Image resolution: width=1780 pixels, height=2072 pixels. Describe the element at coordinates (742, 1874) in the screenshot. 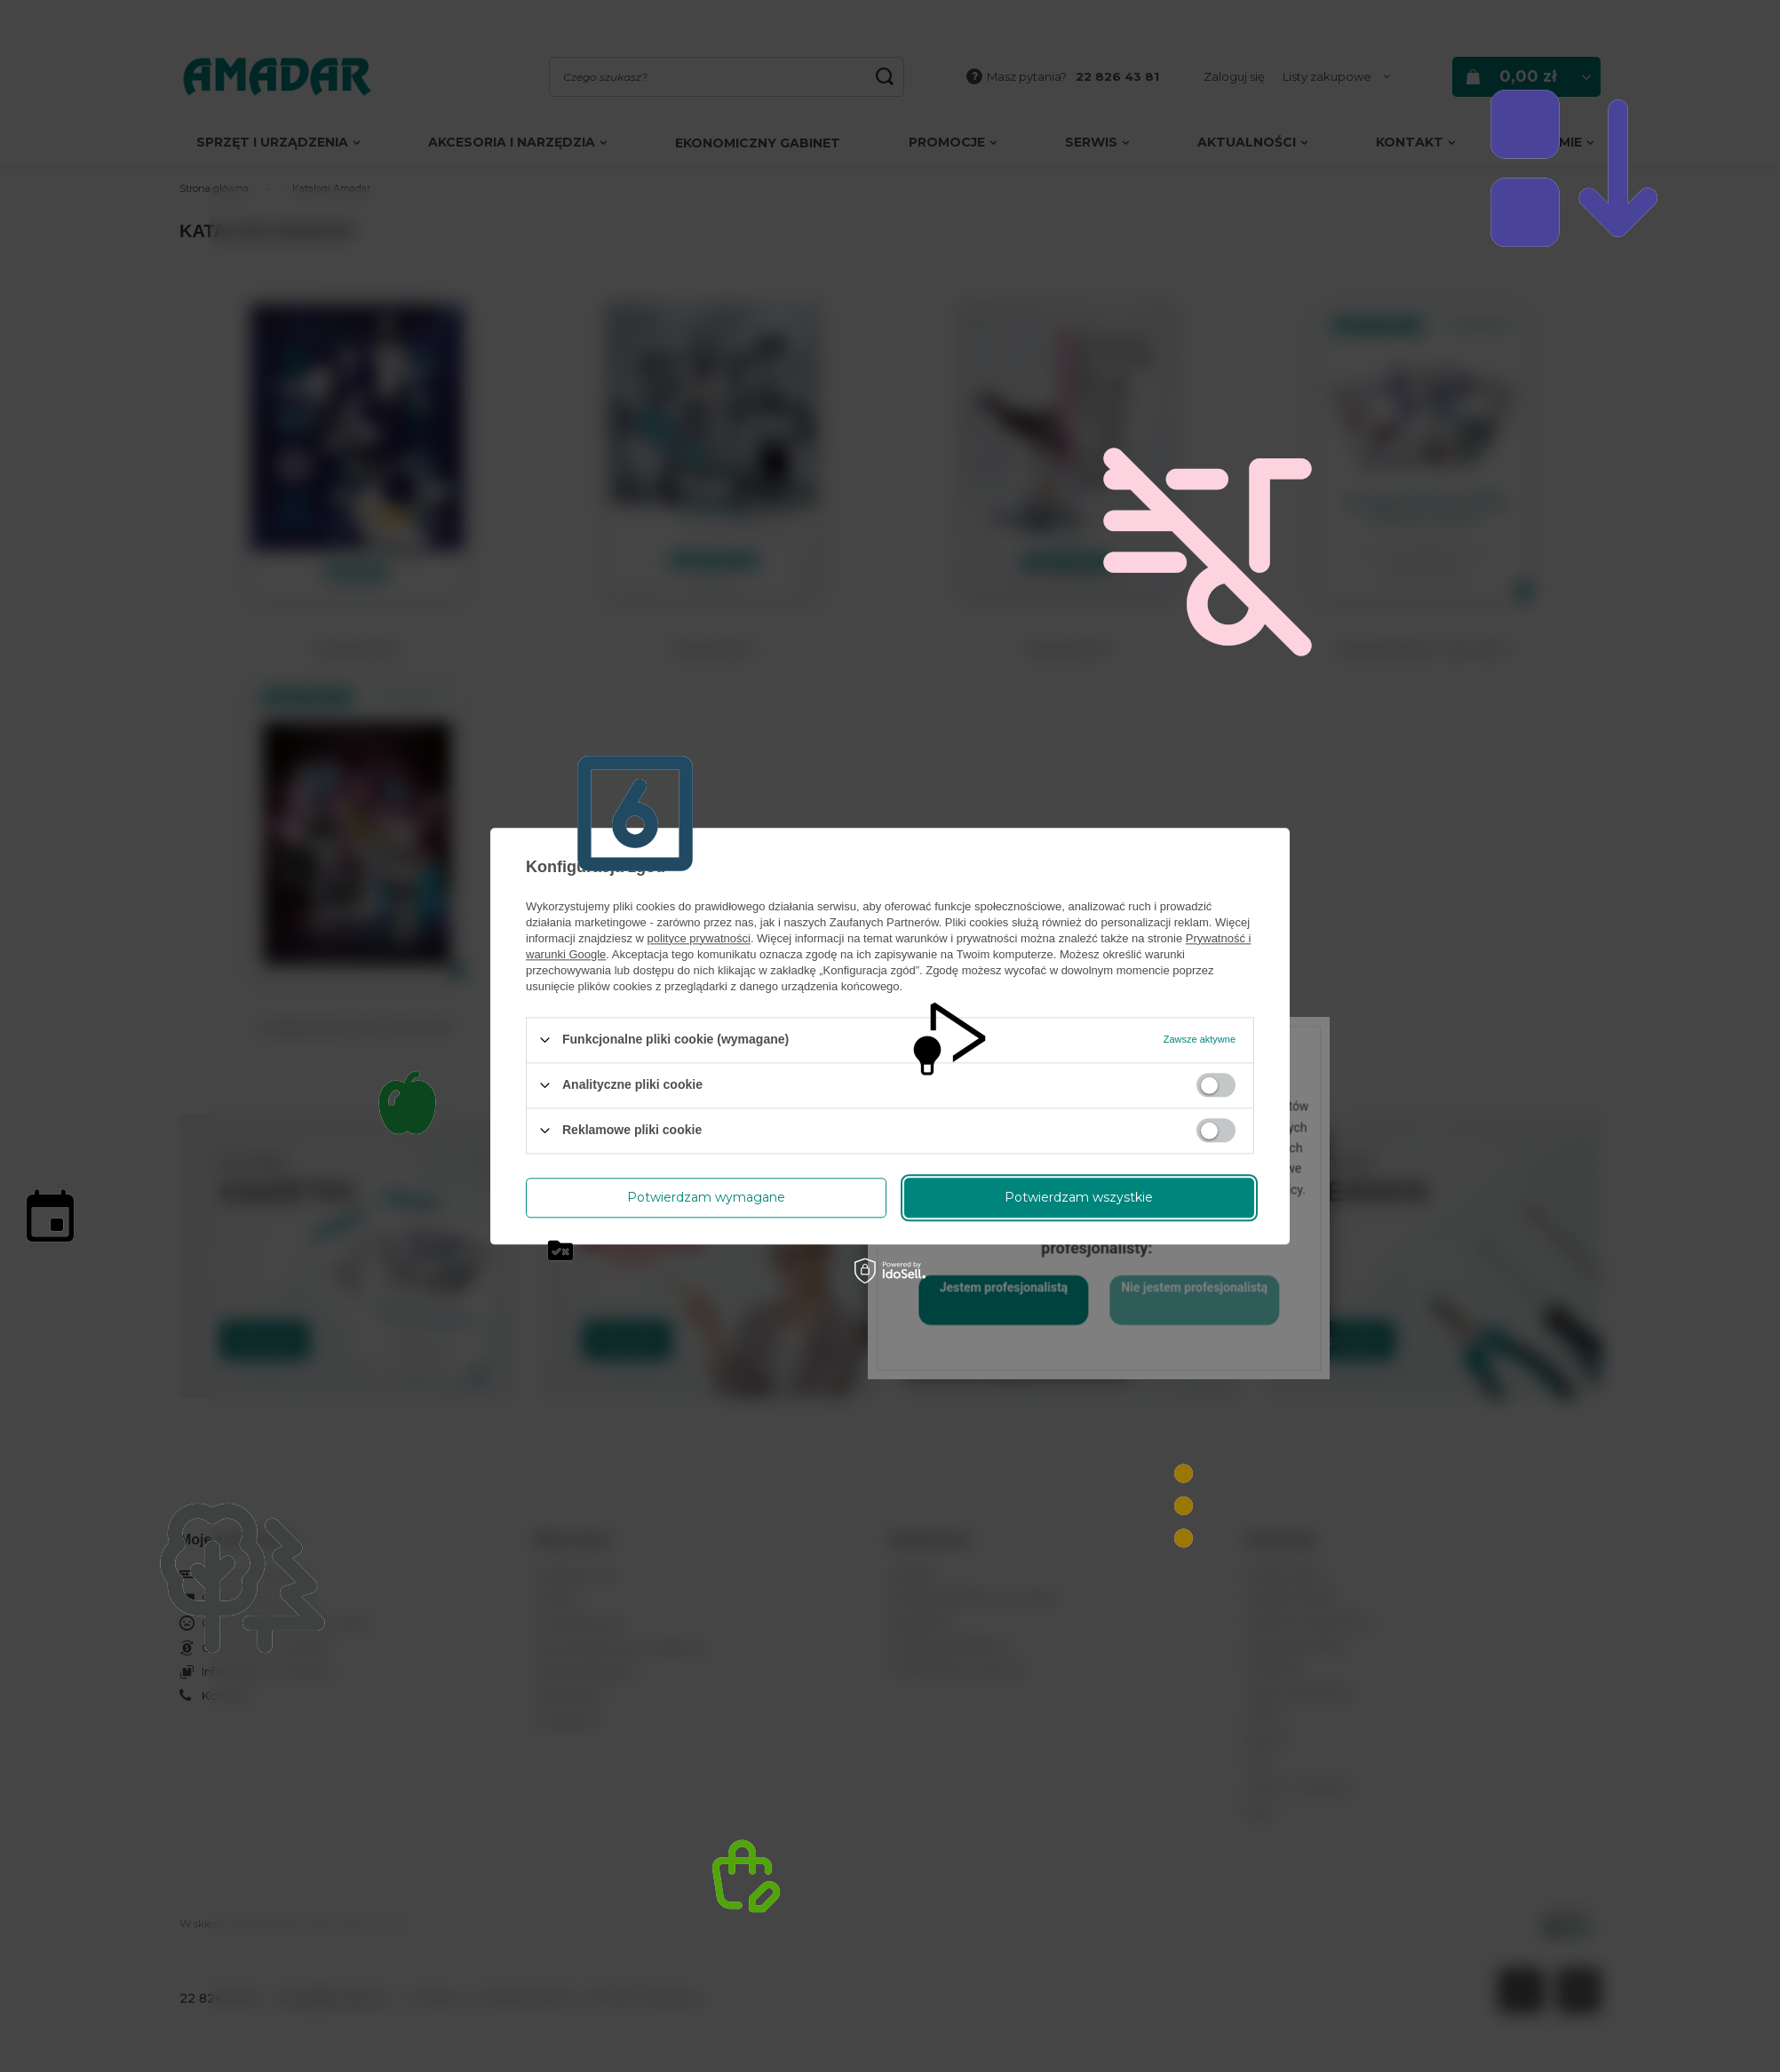

I see `edit shopping bag contents` at that location.